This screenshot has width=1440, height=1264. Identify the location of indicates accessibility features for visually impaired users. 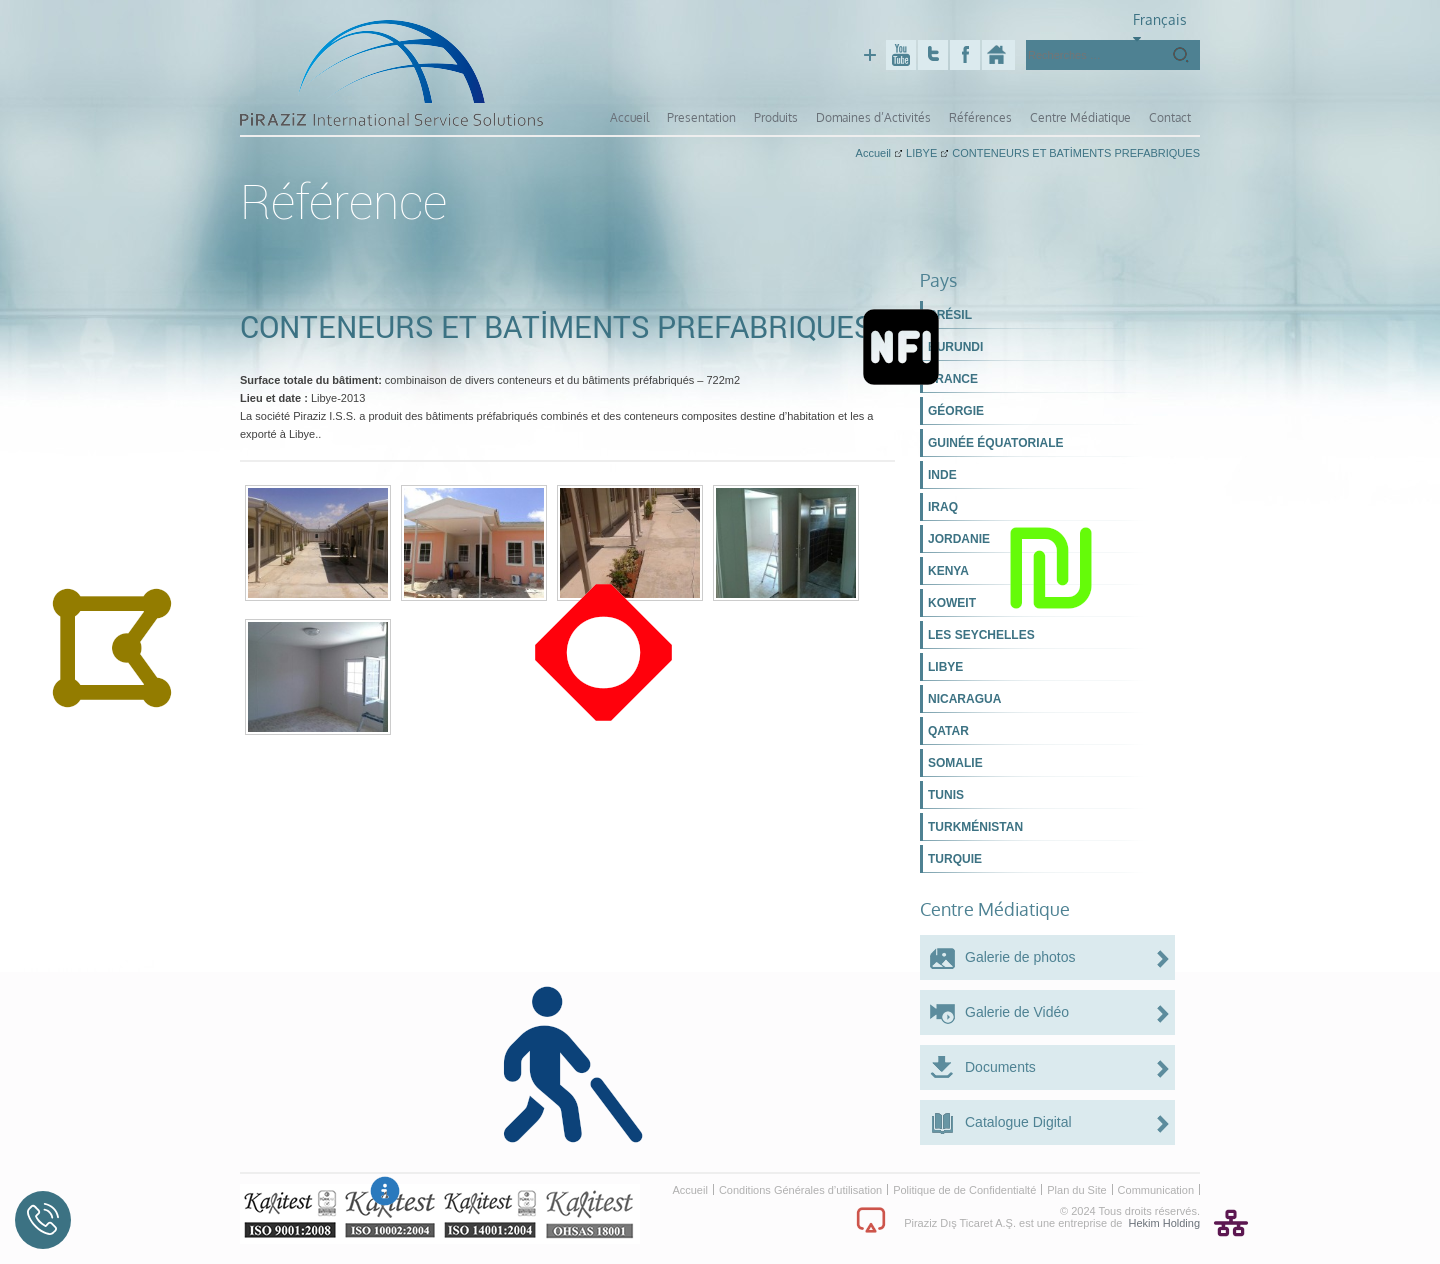
(564, 1064).